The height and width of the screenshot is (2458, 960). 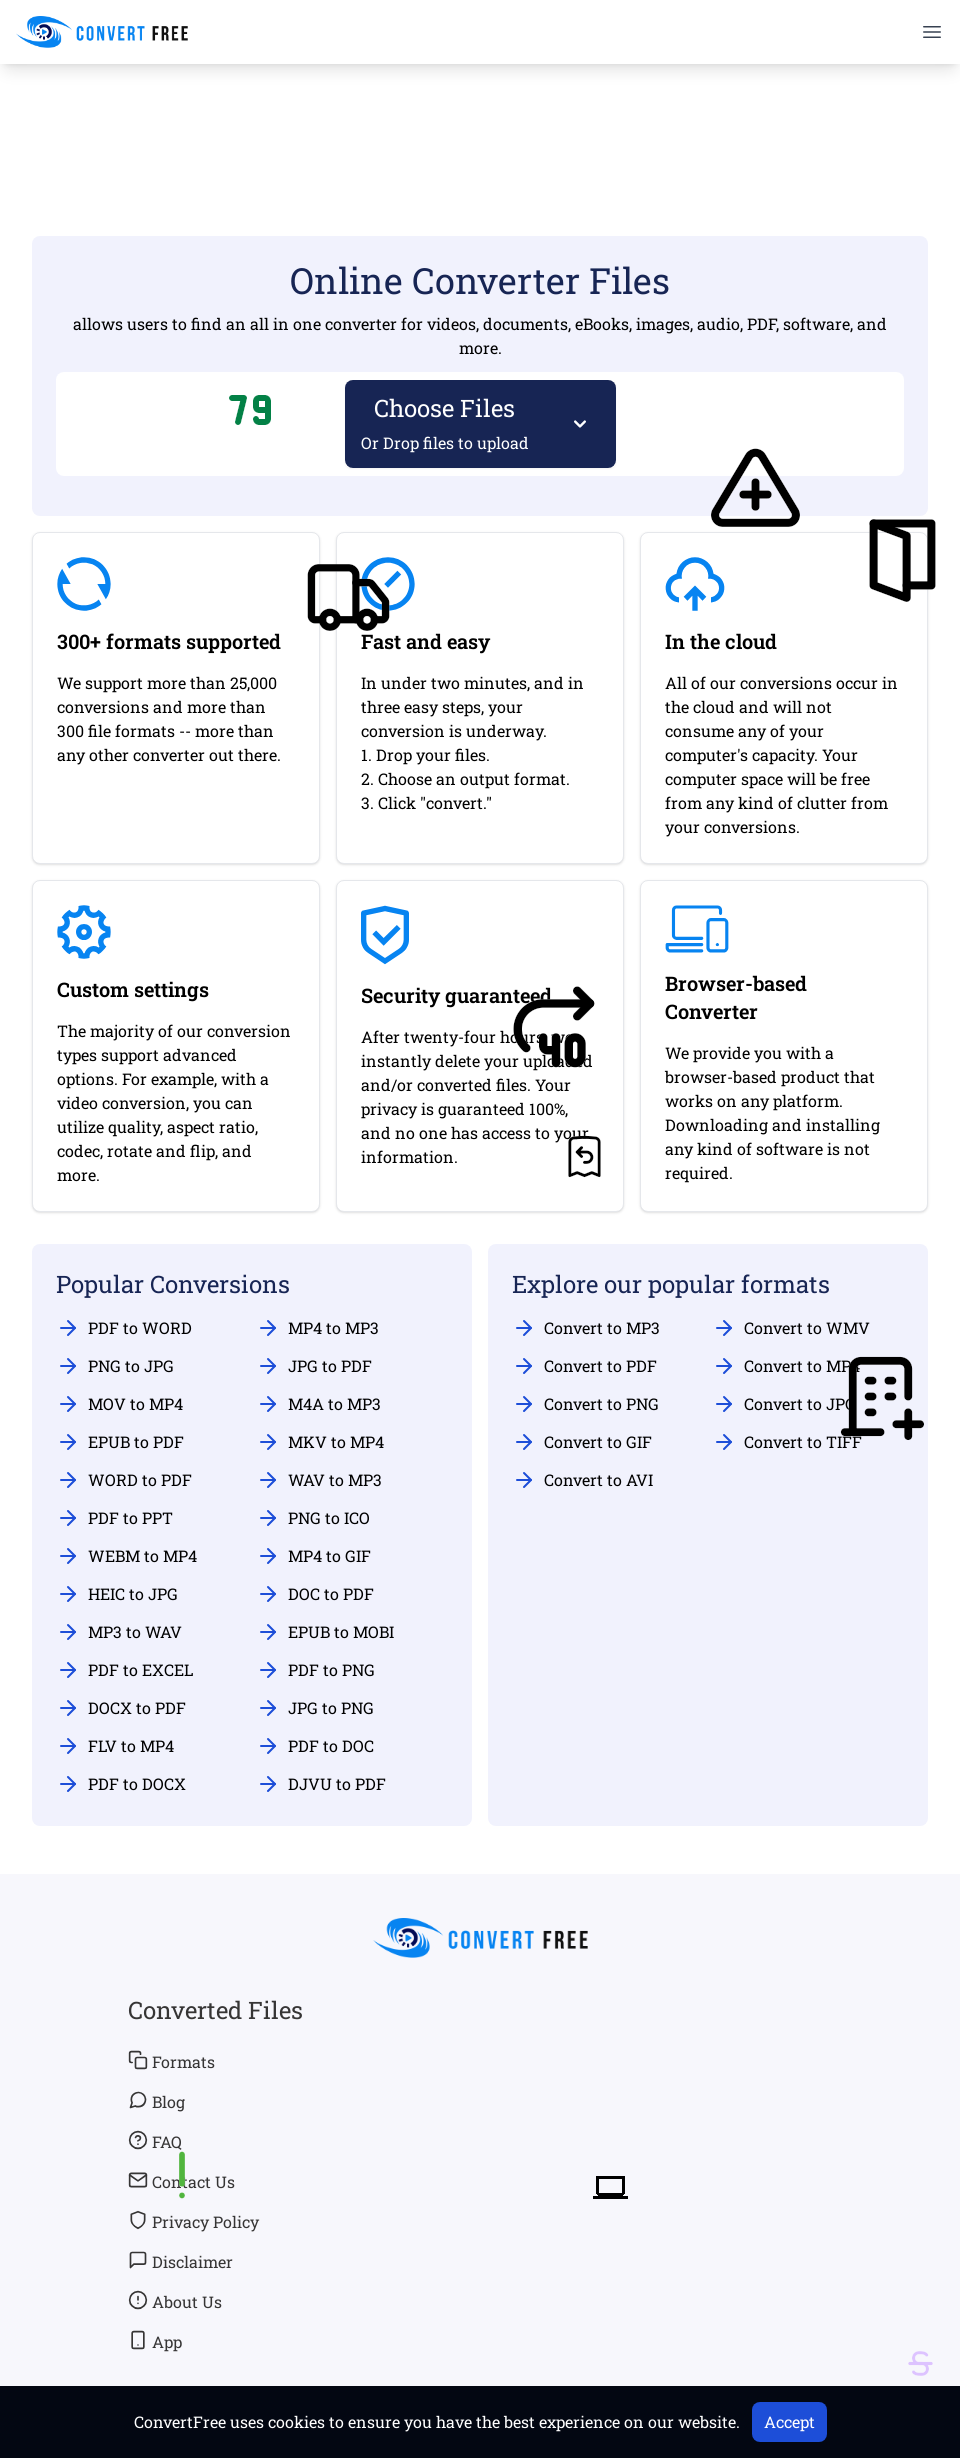 What do you see at coordinates (880, 1396) in the screenshot?
I see `add a new building or property` at bounding box center [880, 1396].